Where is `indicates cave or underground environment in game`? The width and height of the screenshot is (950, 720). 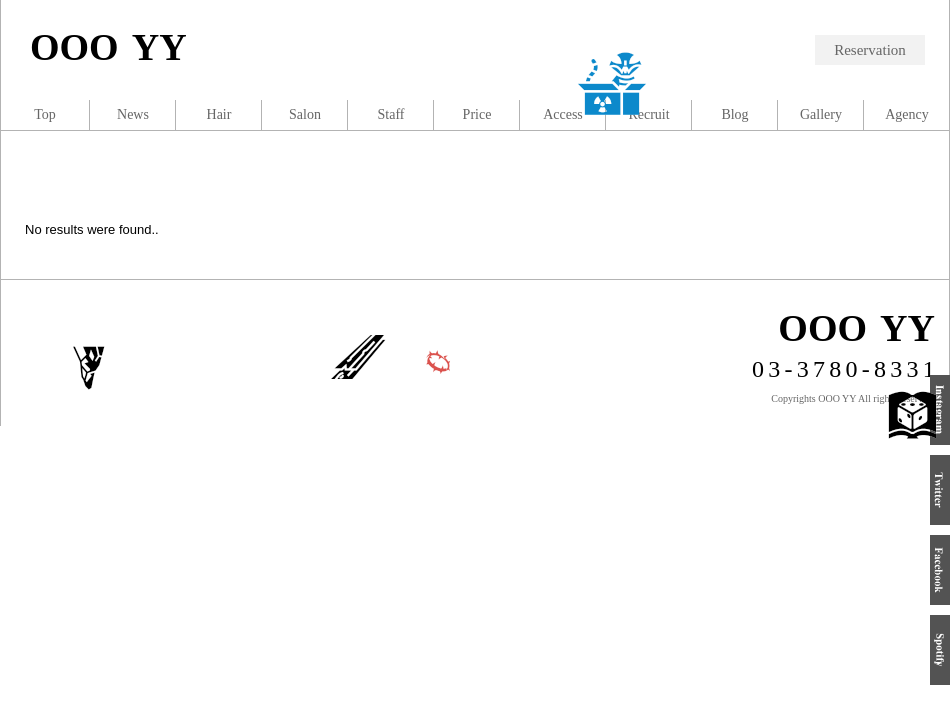
indicates cave or underground environment in game is located at coordinates (89, 368).